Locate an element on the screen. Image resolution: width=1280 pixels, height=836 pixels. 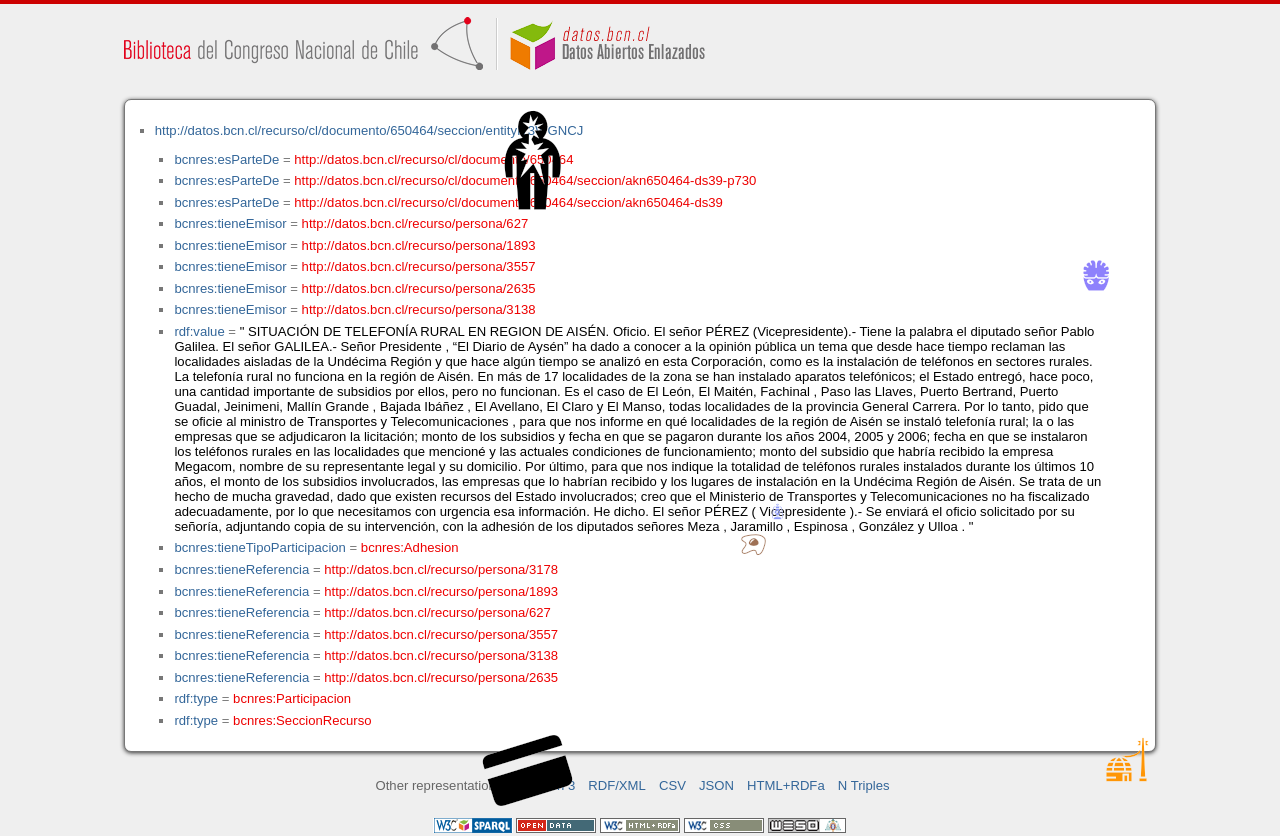
ingredient icon for cooking or recipe apps is located at coordinates (753, 543).